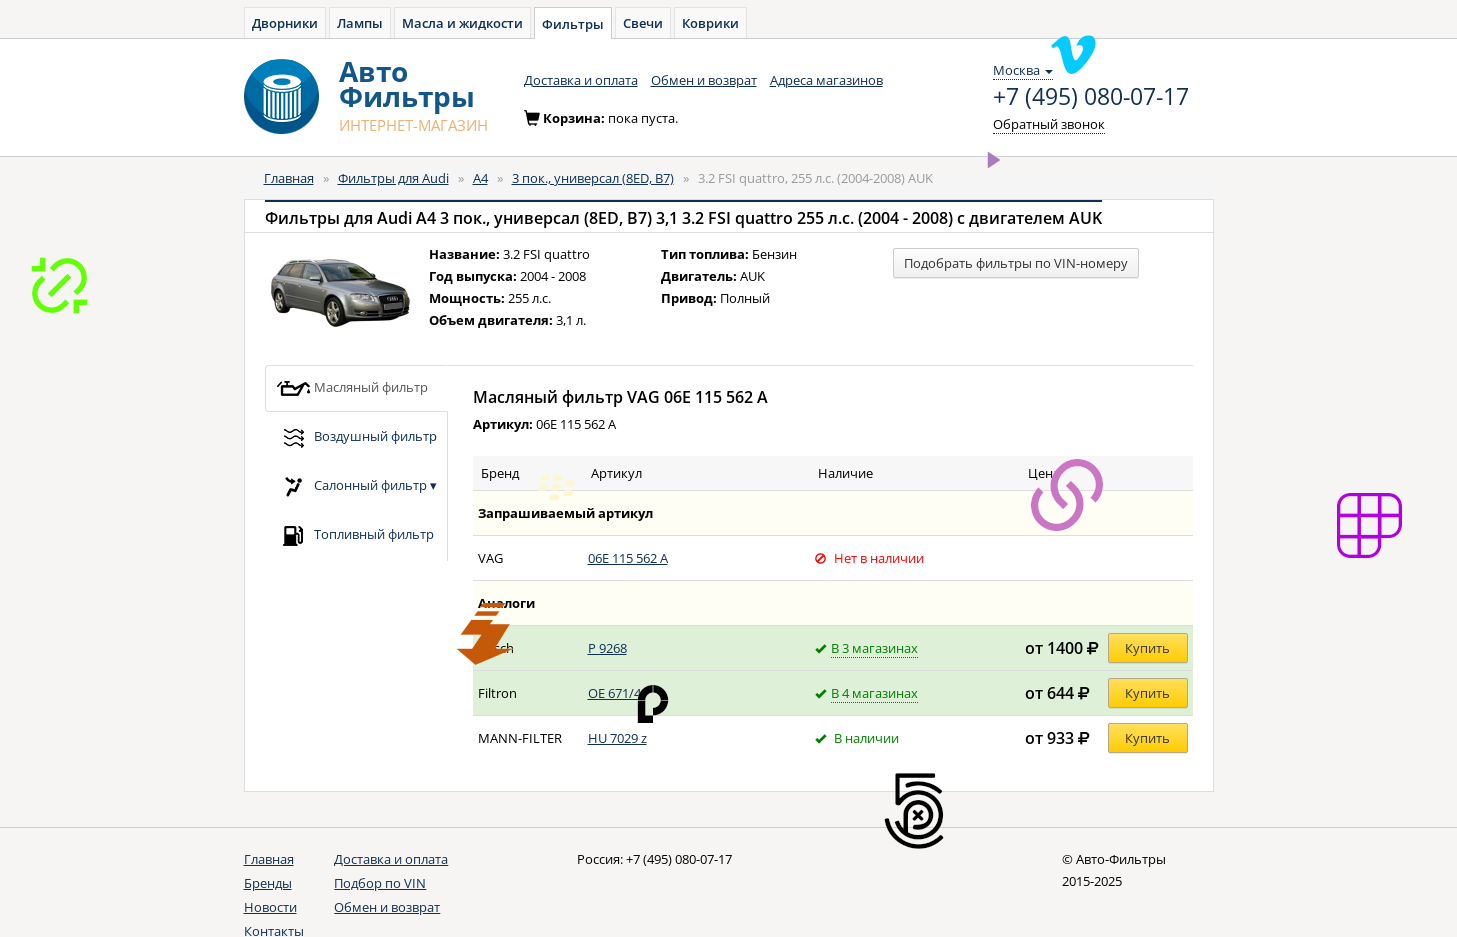 Image resolution: width=1457 pixels, height=937 pixels. I want to click on open Polywork profile, so click(1369, 525).